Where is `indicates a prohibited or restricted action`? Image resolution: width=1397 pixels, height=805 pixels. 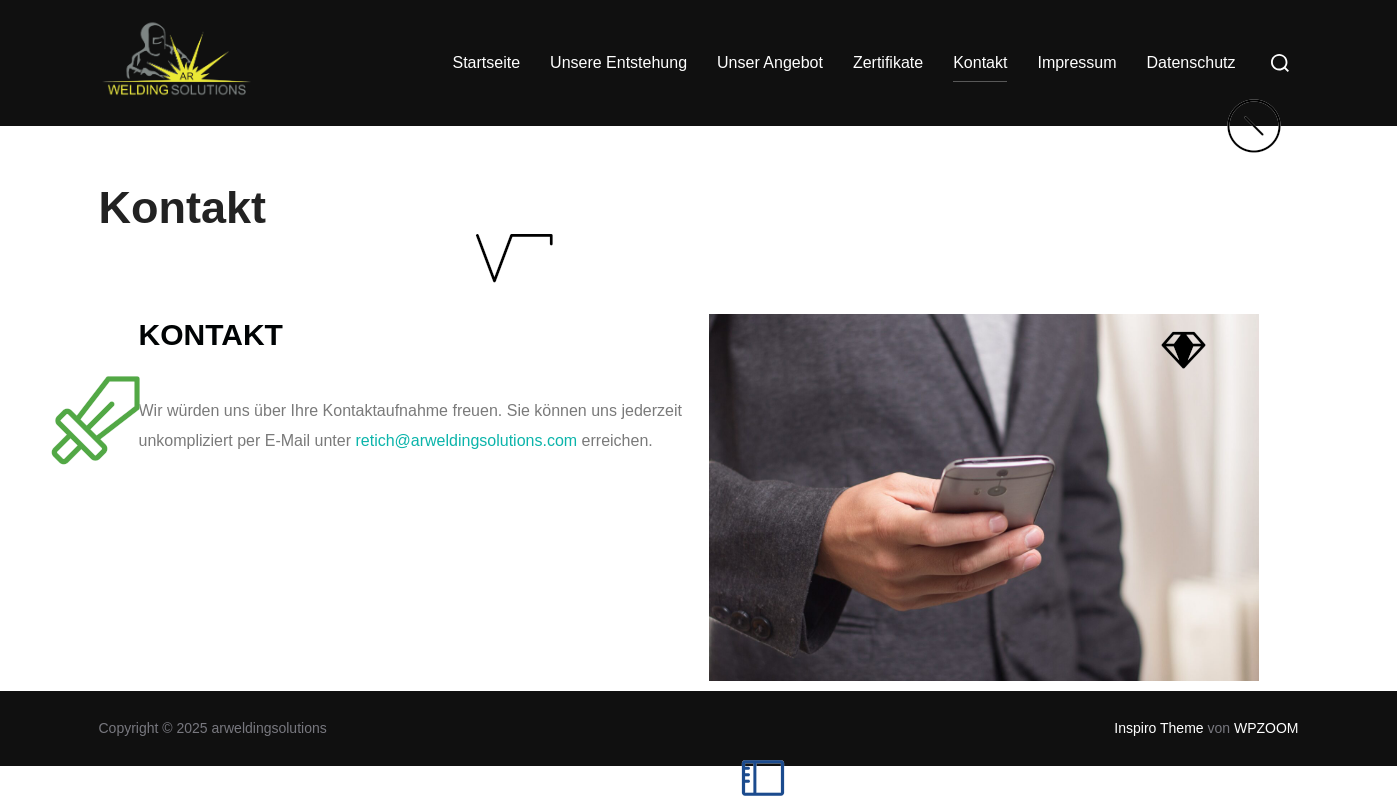
indicates a prohibited or restricted action is located at coordinates (1254, 126).